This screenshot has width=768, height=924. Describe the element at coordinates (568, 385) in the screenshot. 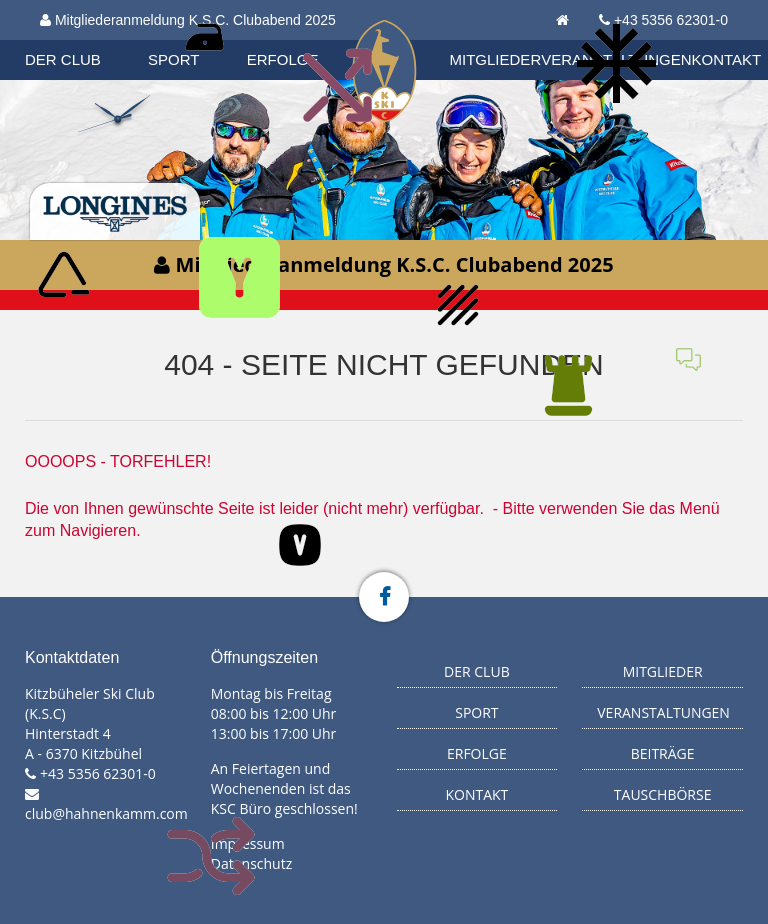

I see `play chess or access board games` at that location.